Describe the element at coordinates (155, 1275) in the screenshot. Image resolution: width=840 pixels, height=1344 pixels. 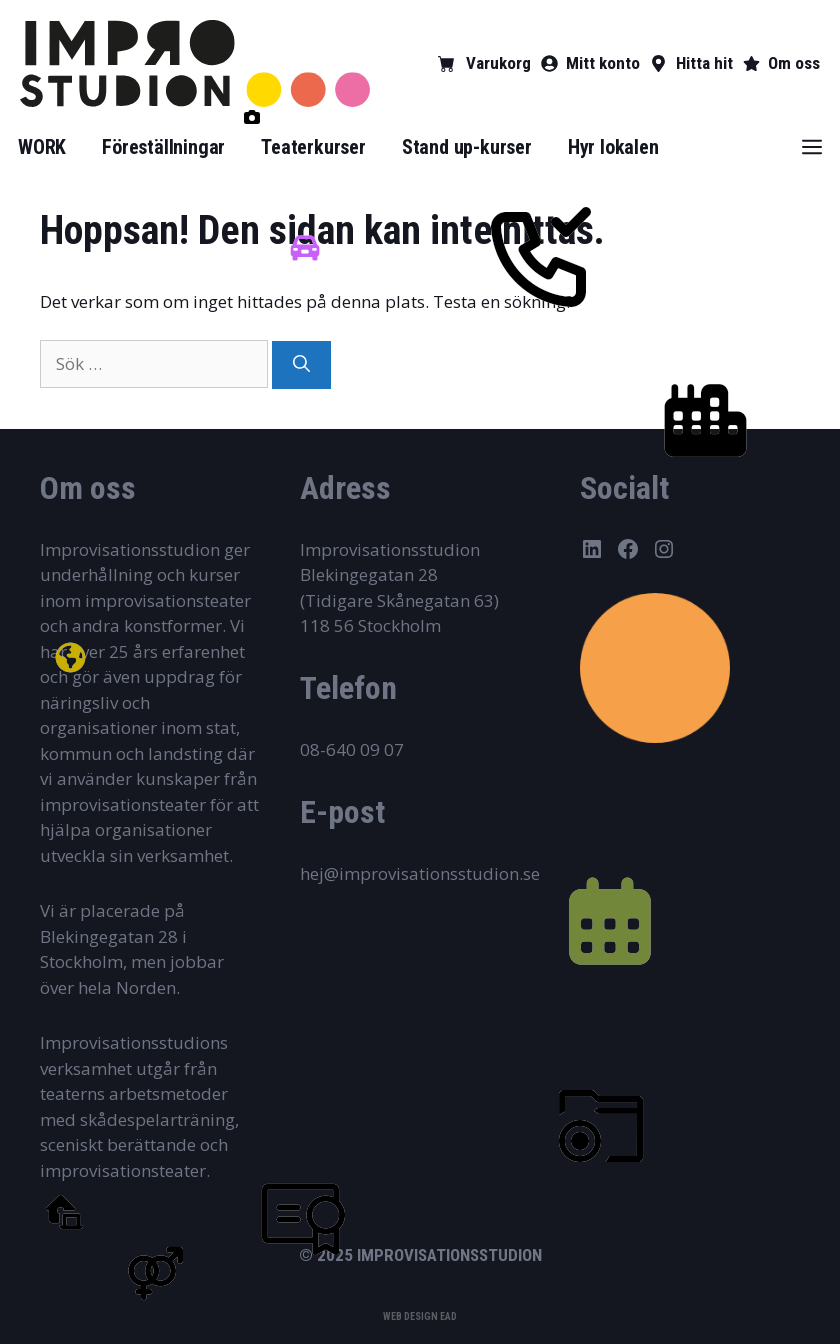
I see `indicates gender or sex selection options` at that location.